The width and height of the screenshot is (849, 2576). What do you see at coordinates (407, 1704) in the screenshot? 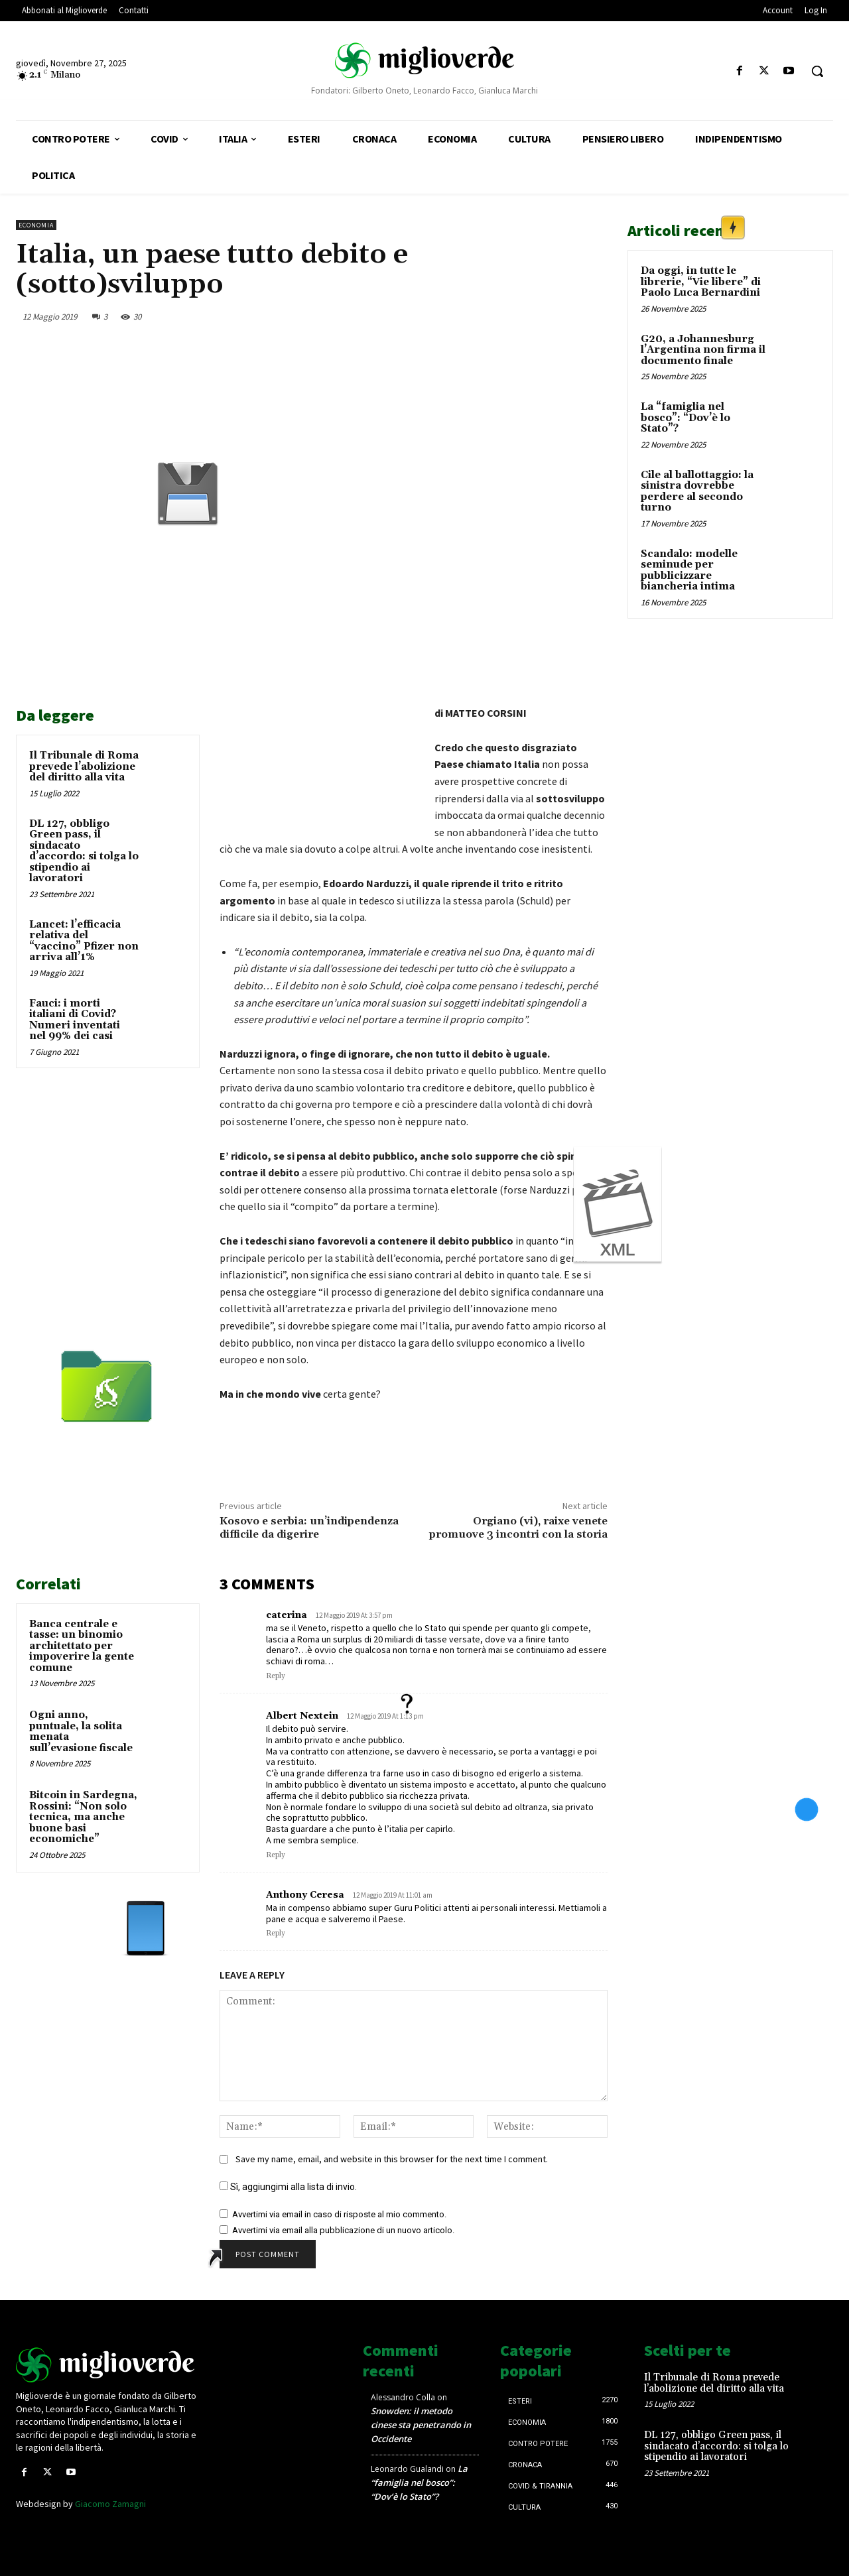
I see `access help documentation or support` at bounding box center [407, 1704].